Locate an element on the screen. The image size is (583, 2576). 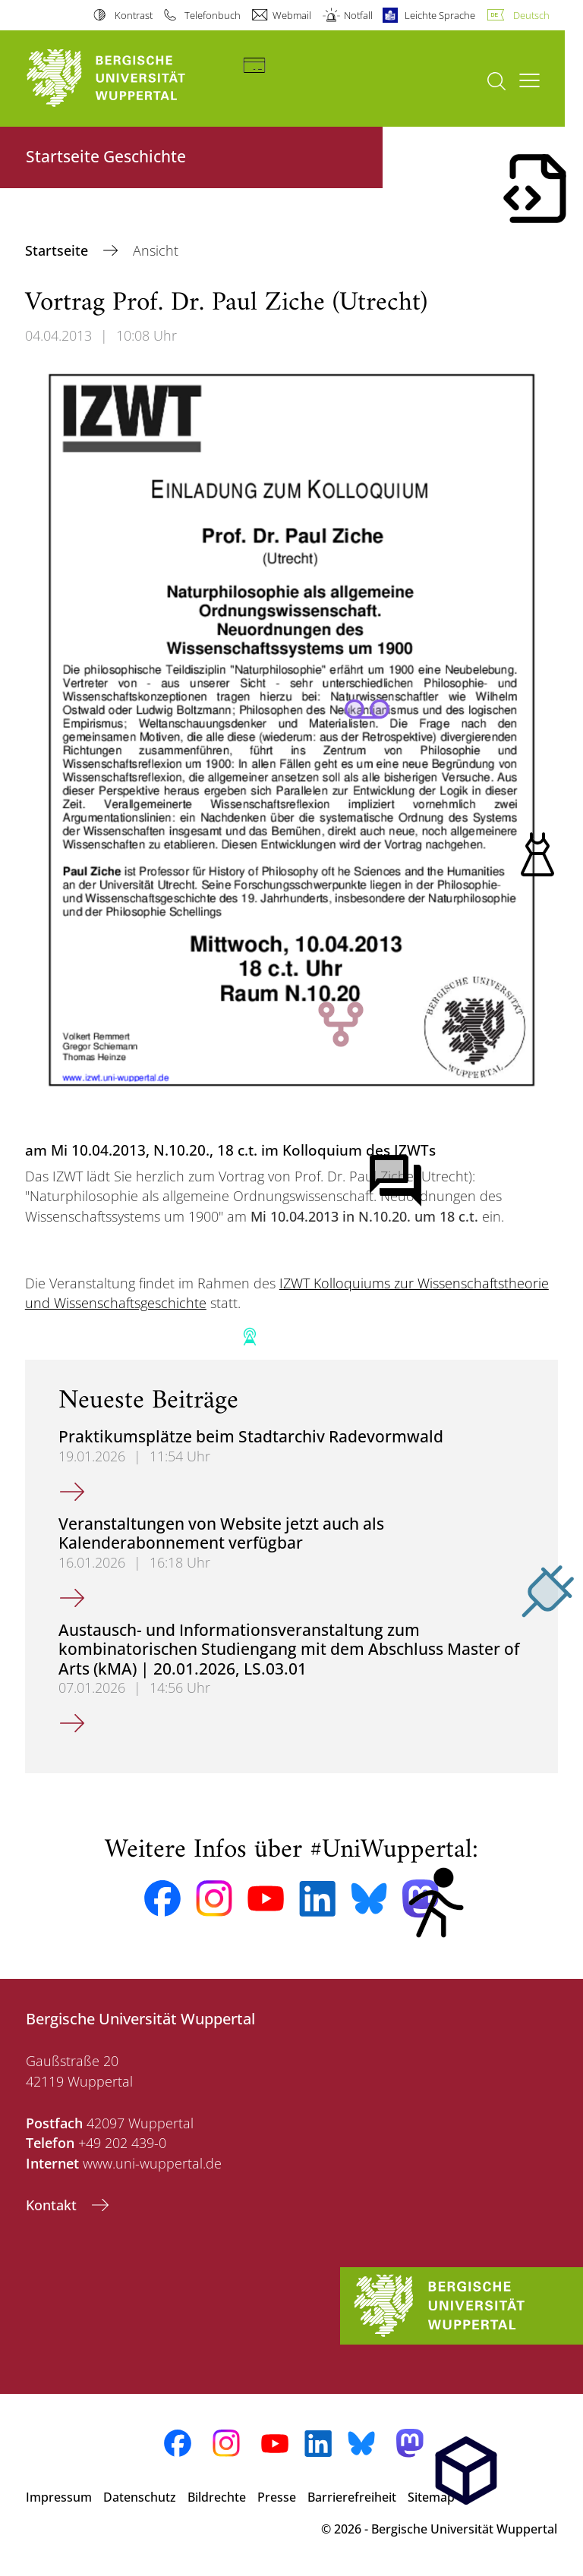
view package or shipment details is located at coordinates (466, 2471).